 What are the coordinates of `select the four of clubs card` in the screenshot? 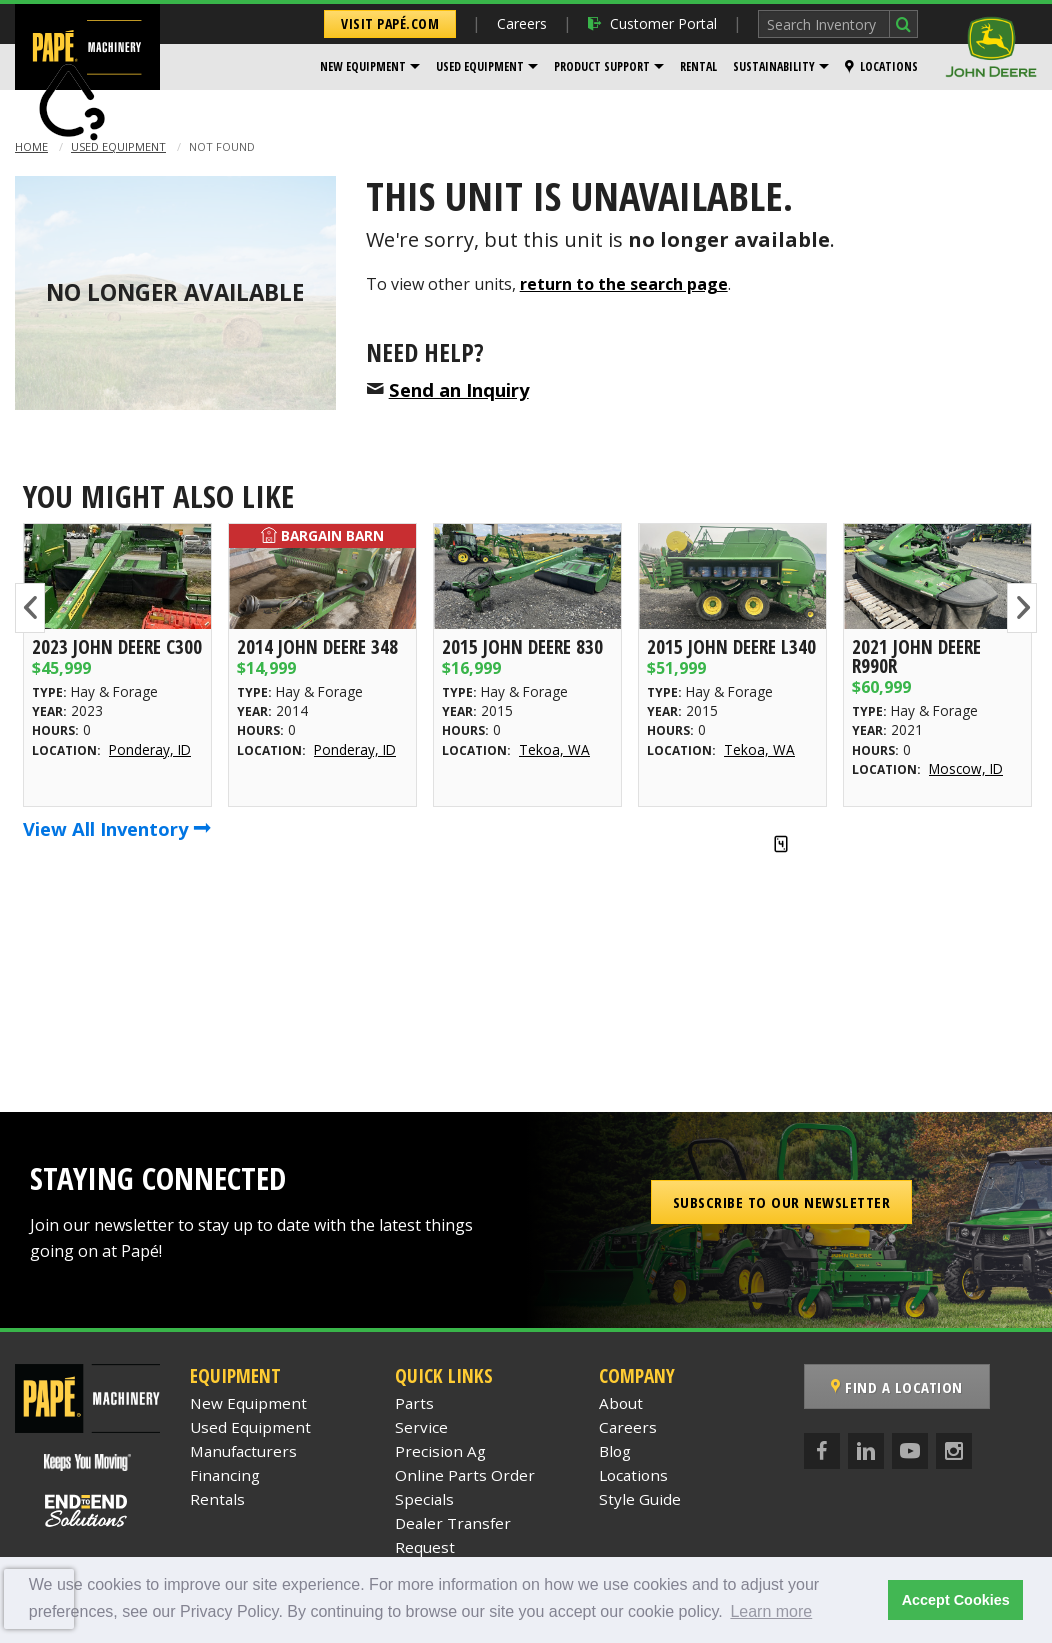 It's located at (781, 844).